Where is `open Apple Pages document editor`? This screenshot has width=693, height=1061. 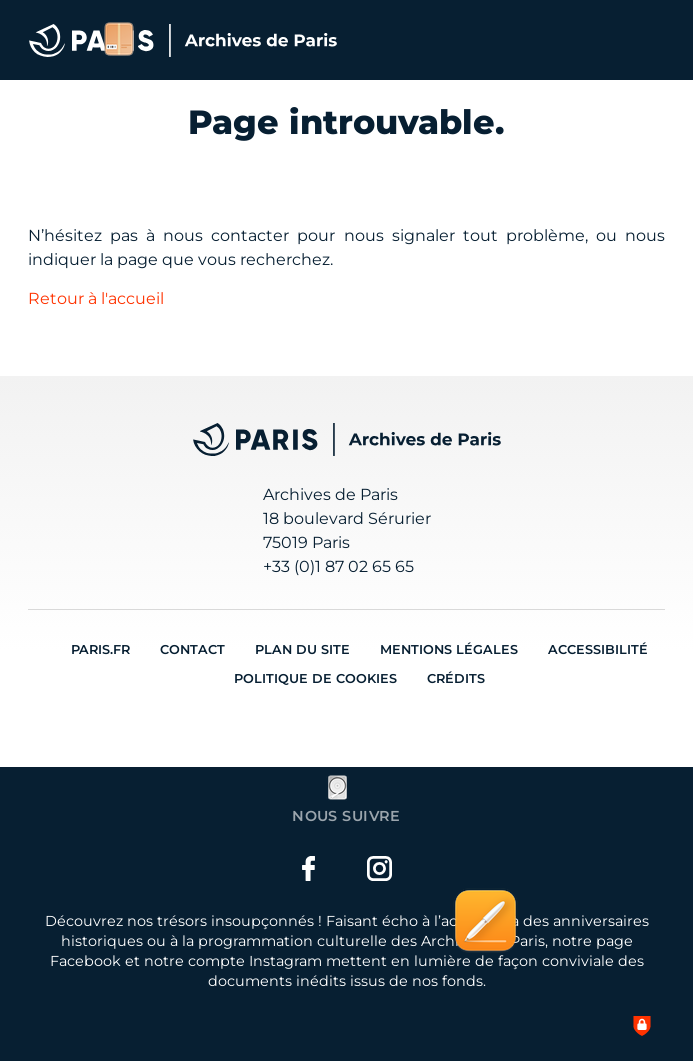
open Apple Pages document editor is located at coordinates (485, 920).